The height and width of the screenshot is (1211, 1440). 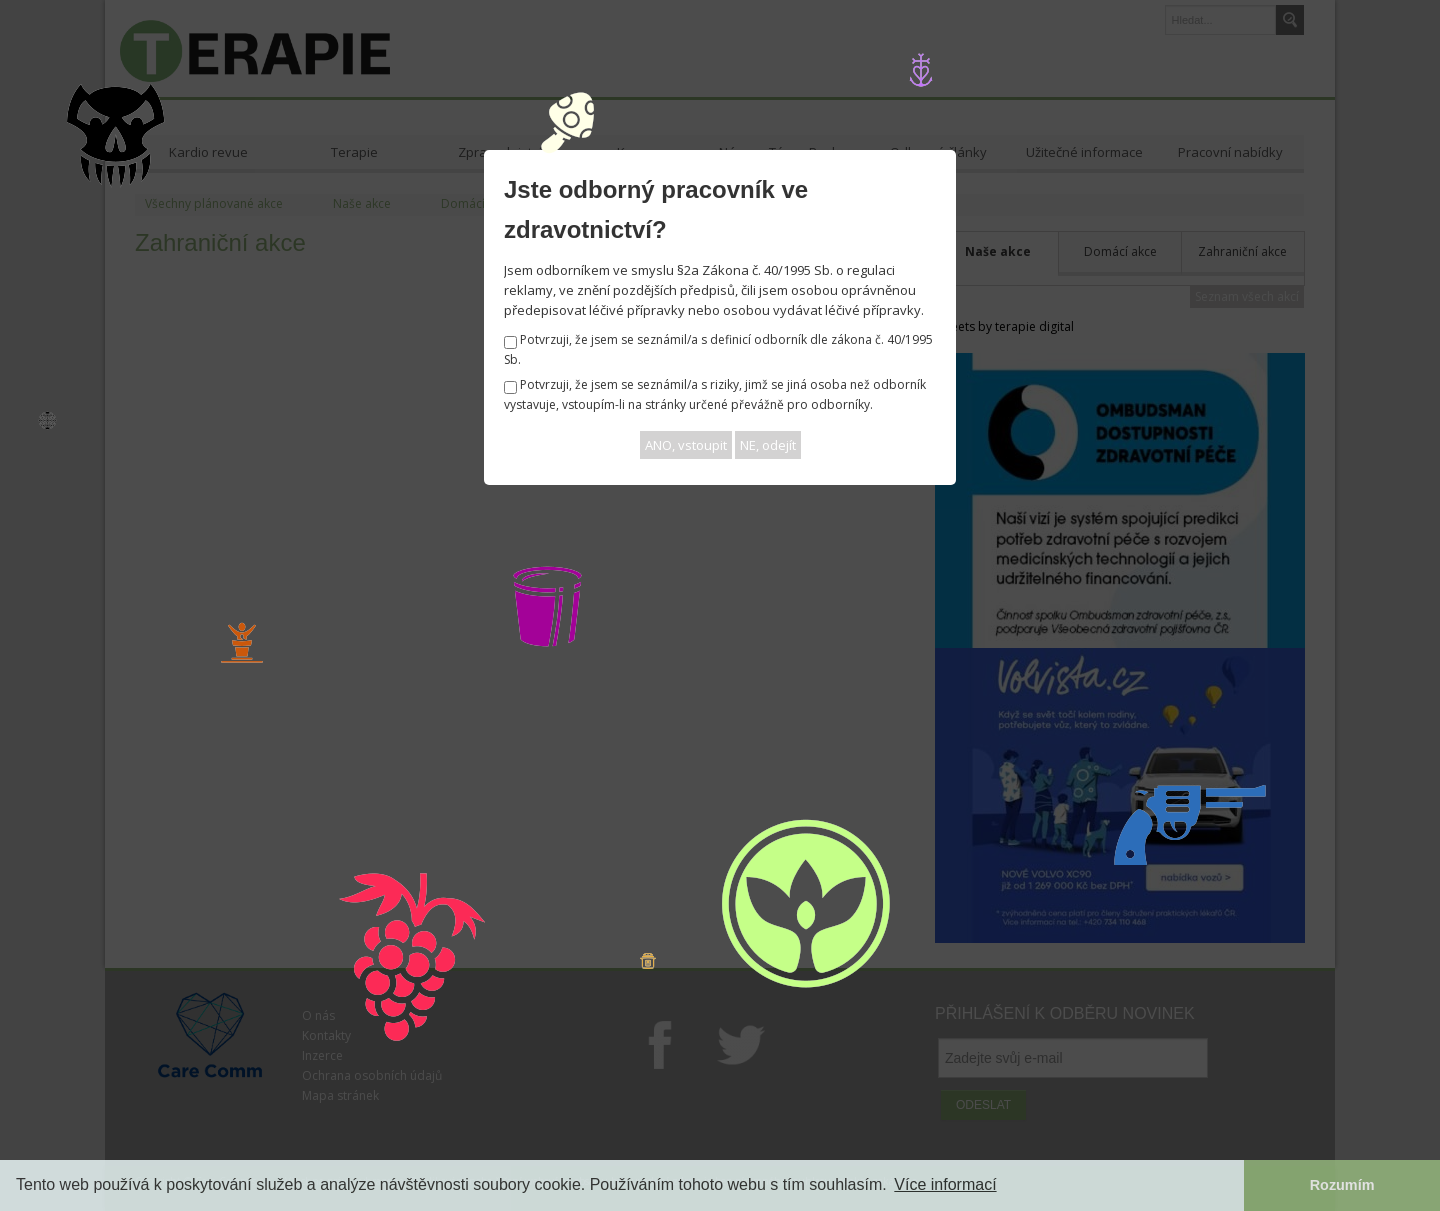 What do you see at coordinates (567, 123) in the screenshot?
I see `collect a mushroom item in-game` at bounding box center [567, 123].